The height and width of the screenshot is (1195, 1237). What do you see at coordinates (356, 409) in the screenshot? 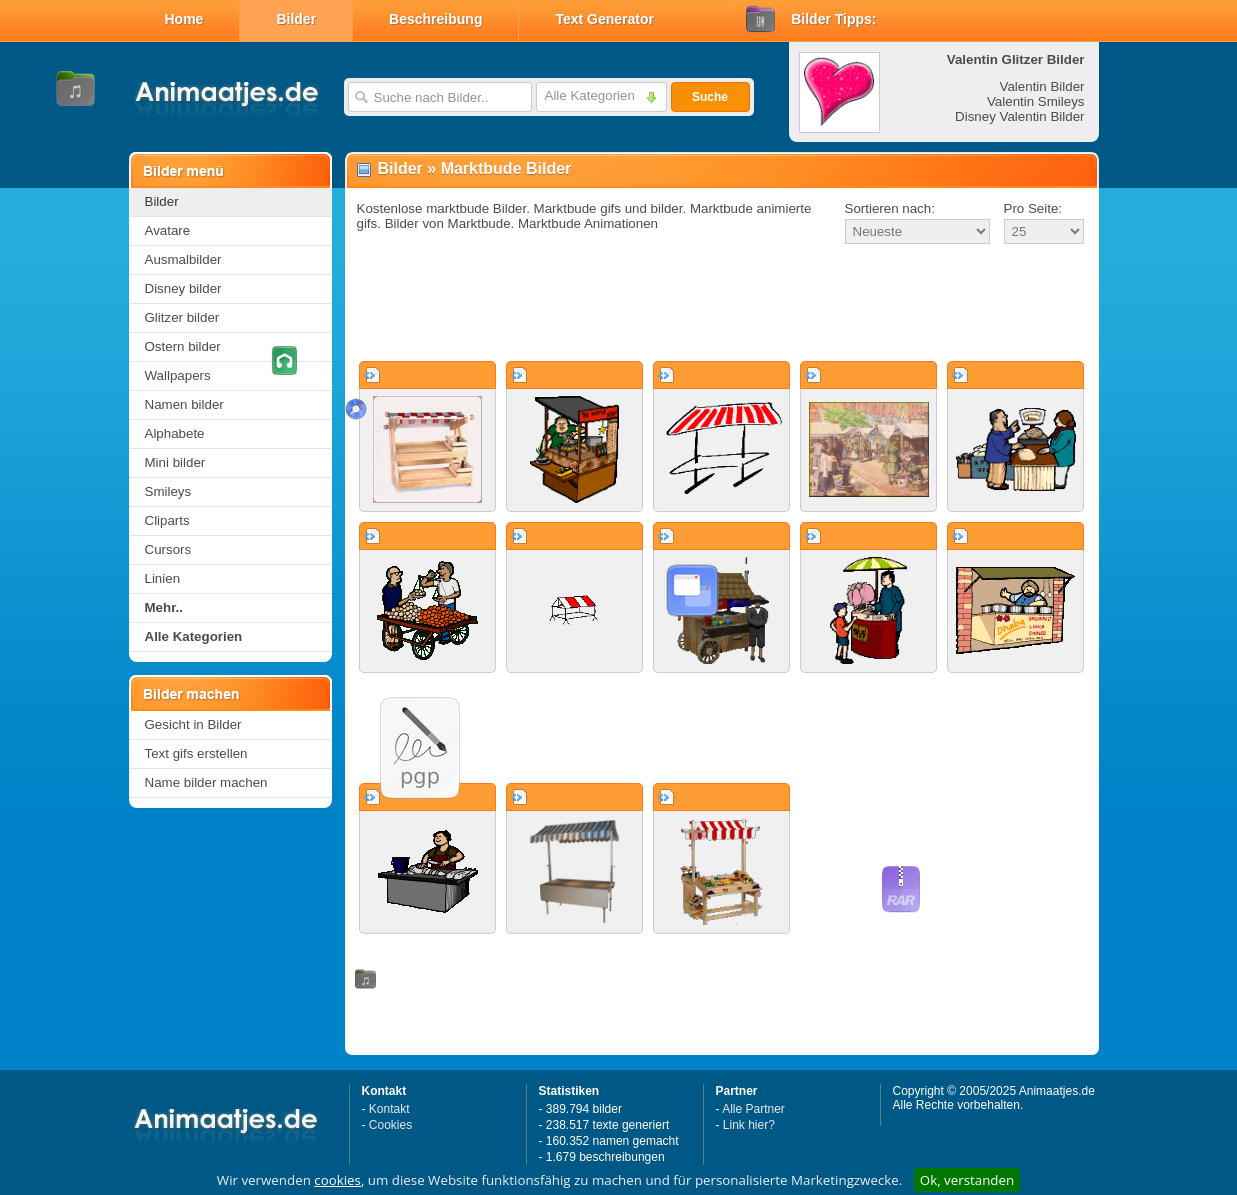
I see `open gnome web browser (epiphany)` at bounding box center [356, 409].